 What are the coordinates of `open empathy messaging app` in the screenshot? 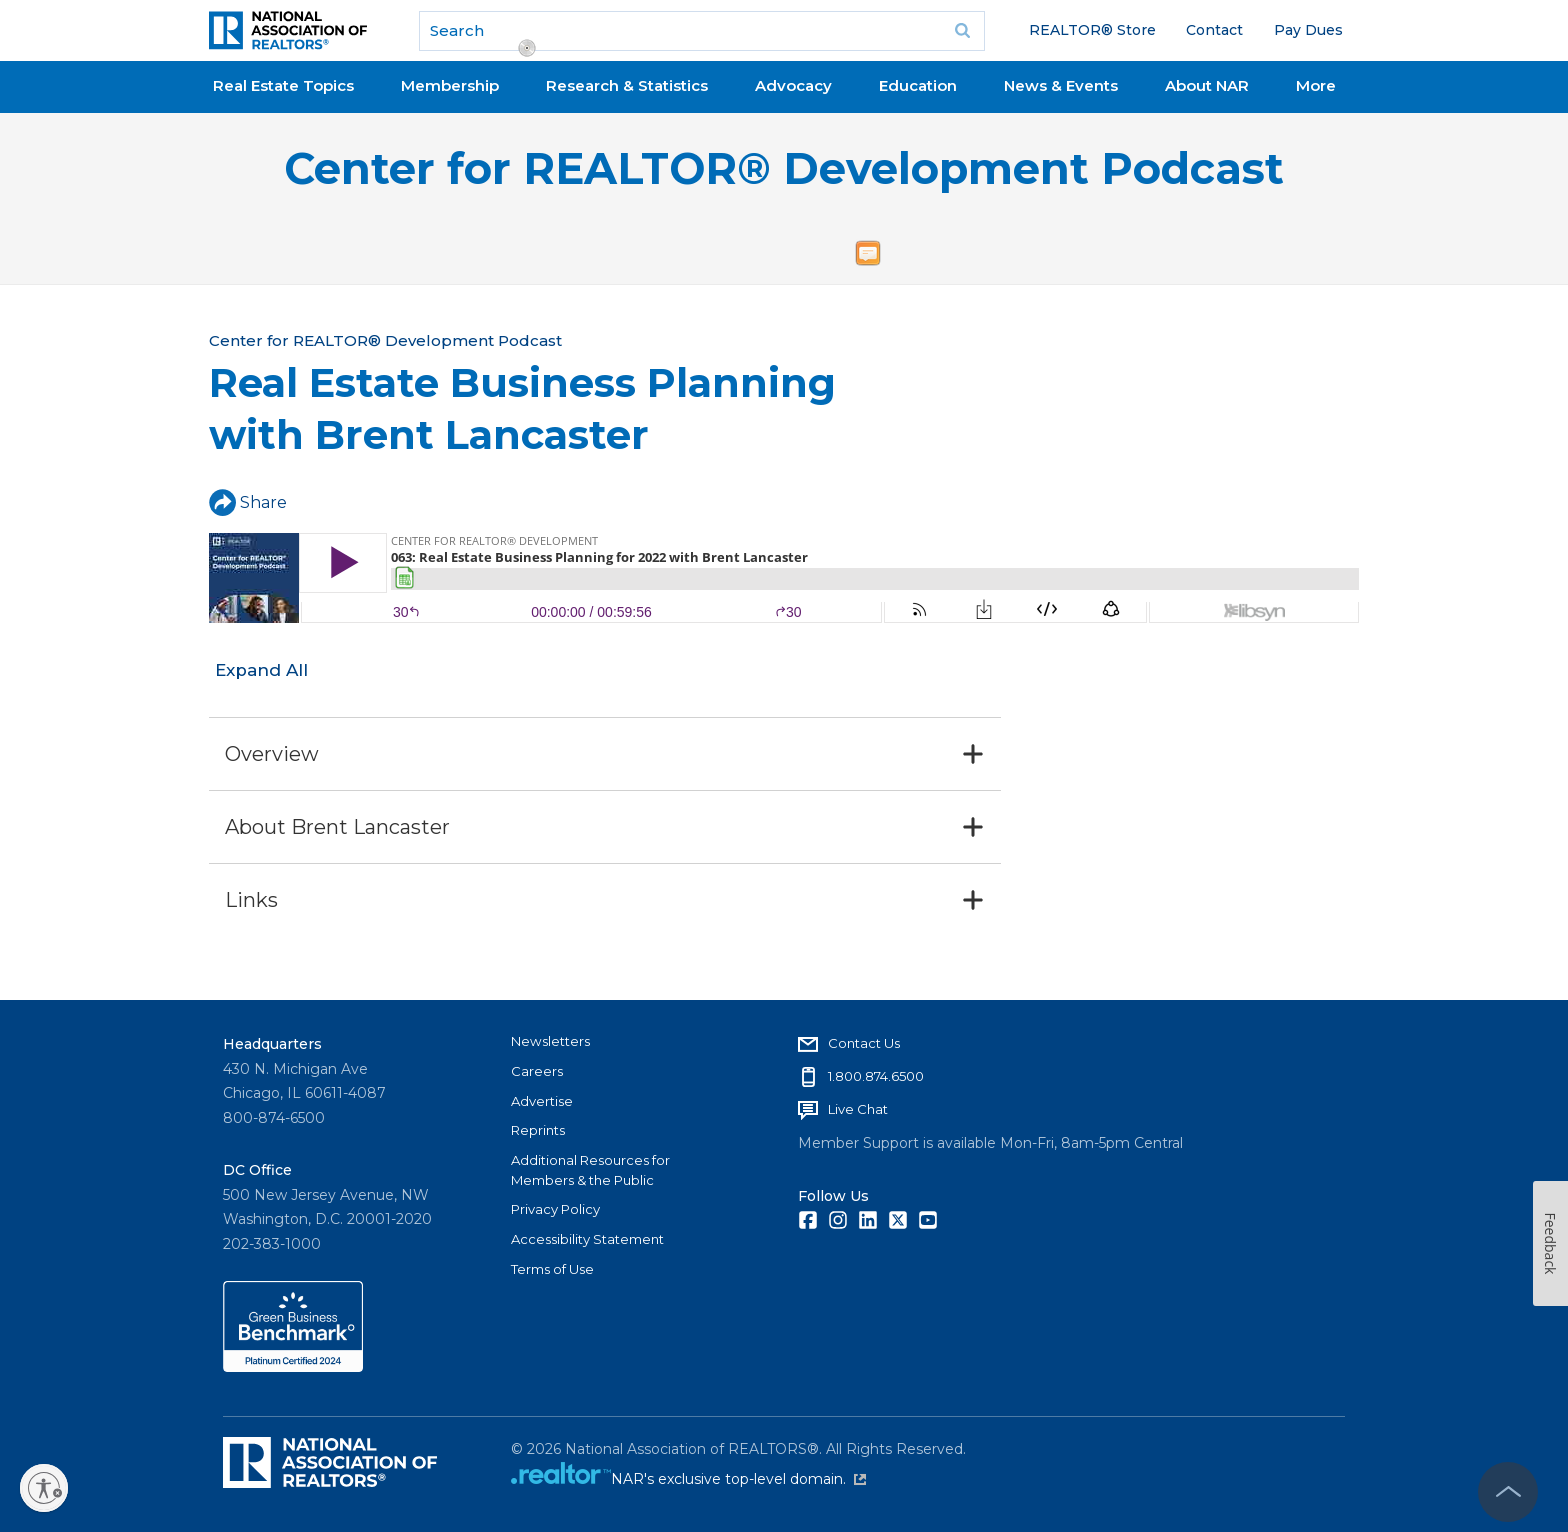 It's located at (868, 253).